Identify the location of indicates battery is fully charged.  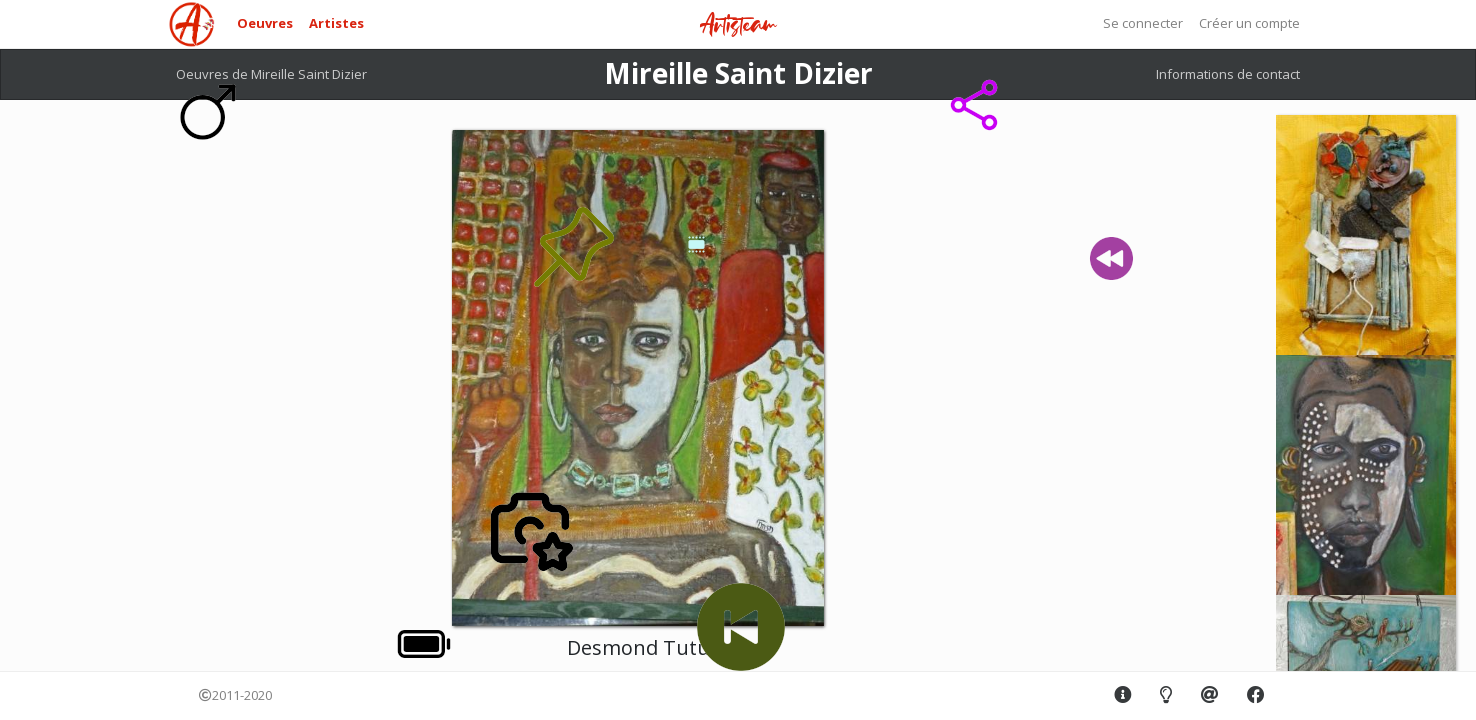
(424, 644).